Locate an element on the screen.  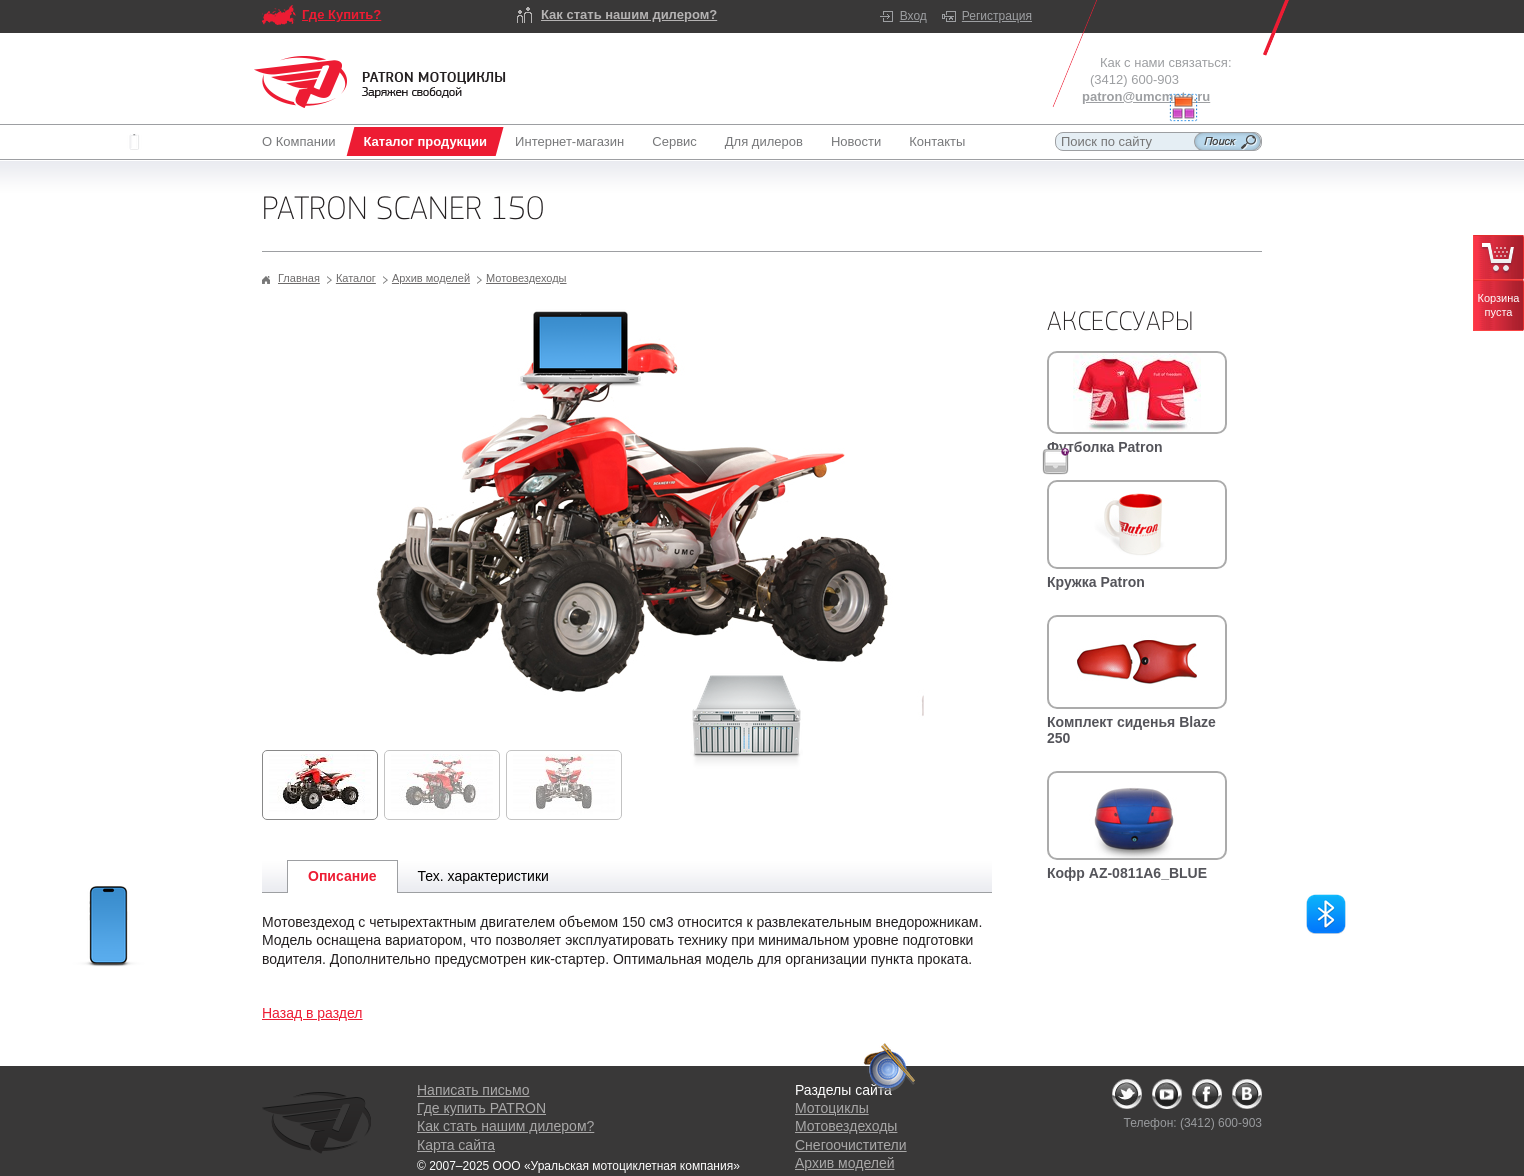
transfer files wirelessly via bluetooth is located at coordinates (1326, 914).